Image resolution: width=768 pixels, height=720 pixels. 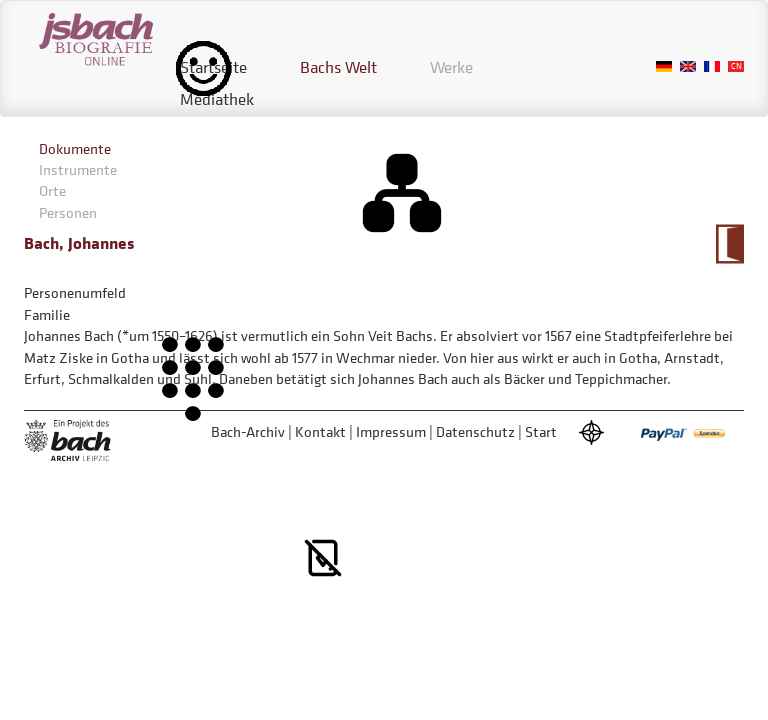 What do you see at coordinates (193, 379) in the screenshot?
I see `open the phone dialpad` at bounding box center [193, 379].